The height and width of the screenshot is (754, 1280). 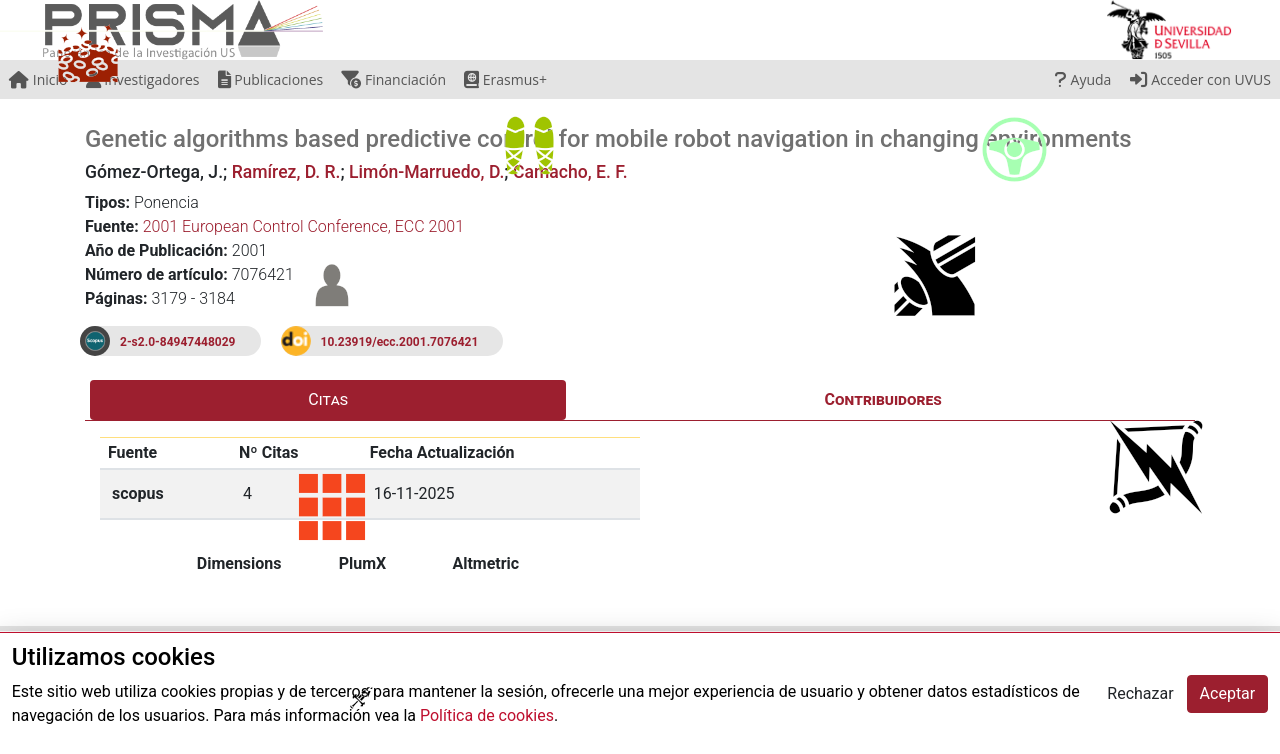 What do you see at coordinates (934, 275) in the screenshot?
I see `split wood or gather firewood in a crafting game` at bounding box center [934, 275].